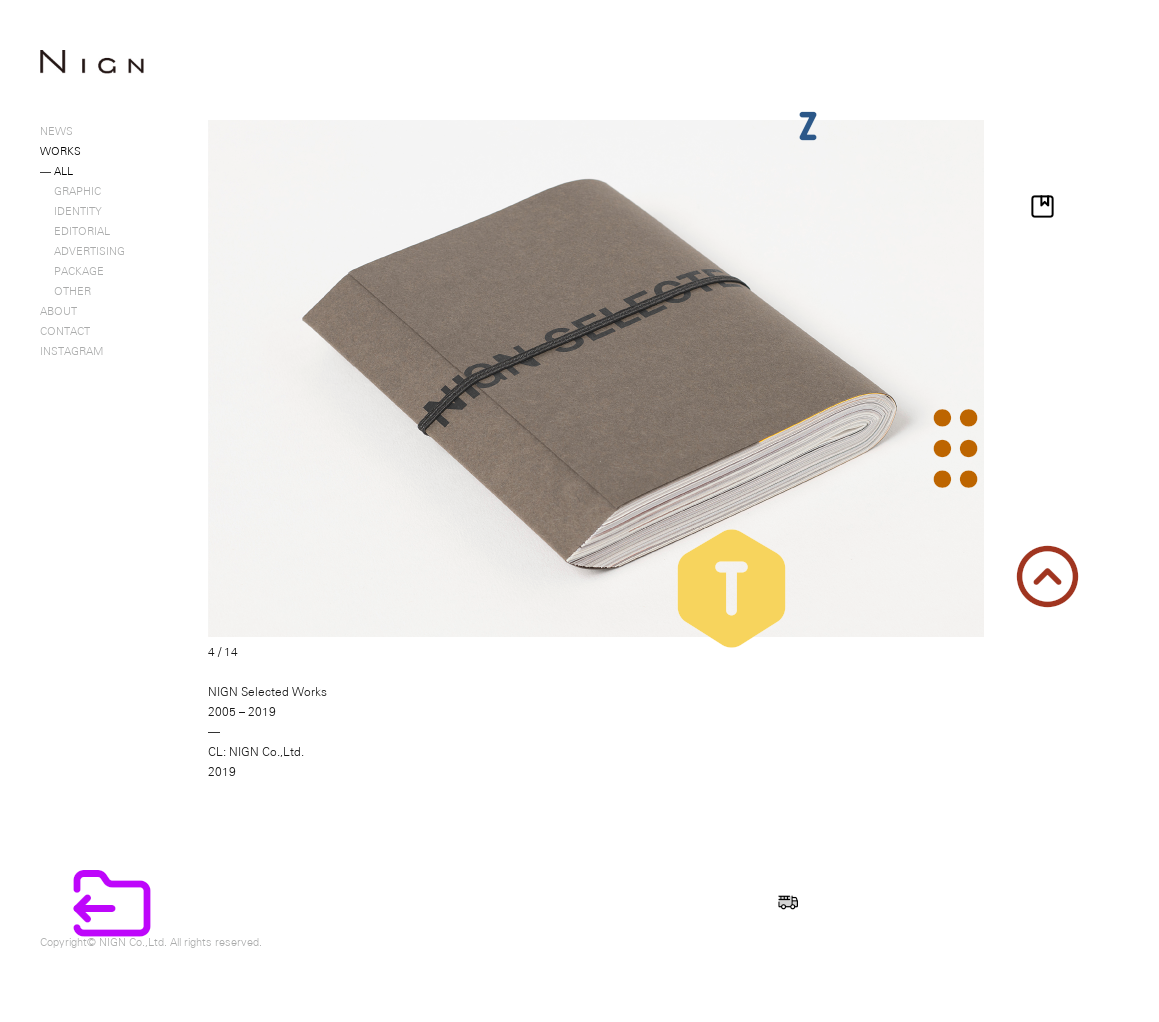 The height and width of the screenshot is (1022, 1159). Describe the element at coordinates (955, 448) in the screenshot. I see `drag to reorder items` at that location.